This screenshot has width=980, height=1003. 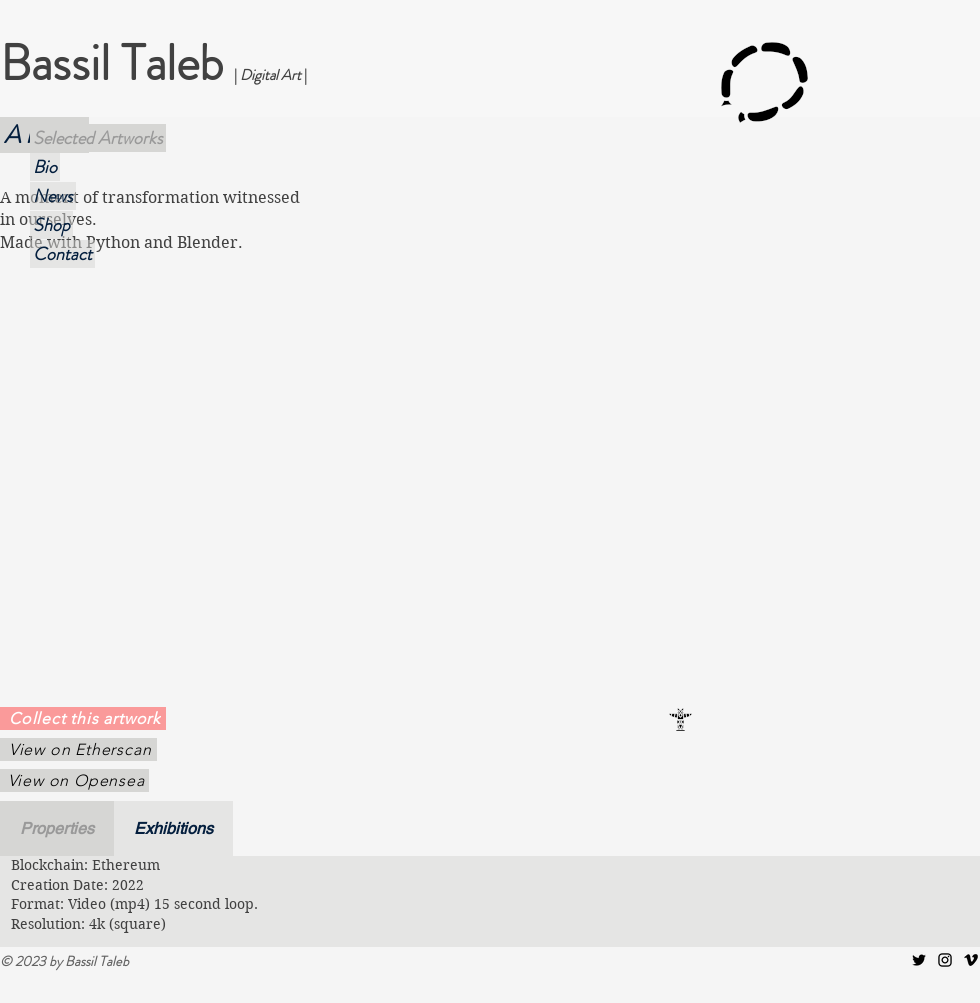 I want to click on access tribal or cultural game content, so click(x=680, y=719).